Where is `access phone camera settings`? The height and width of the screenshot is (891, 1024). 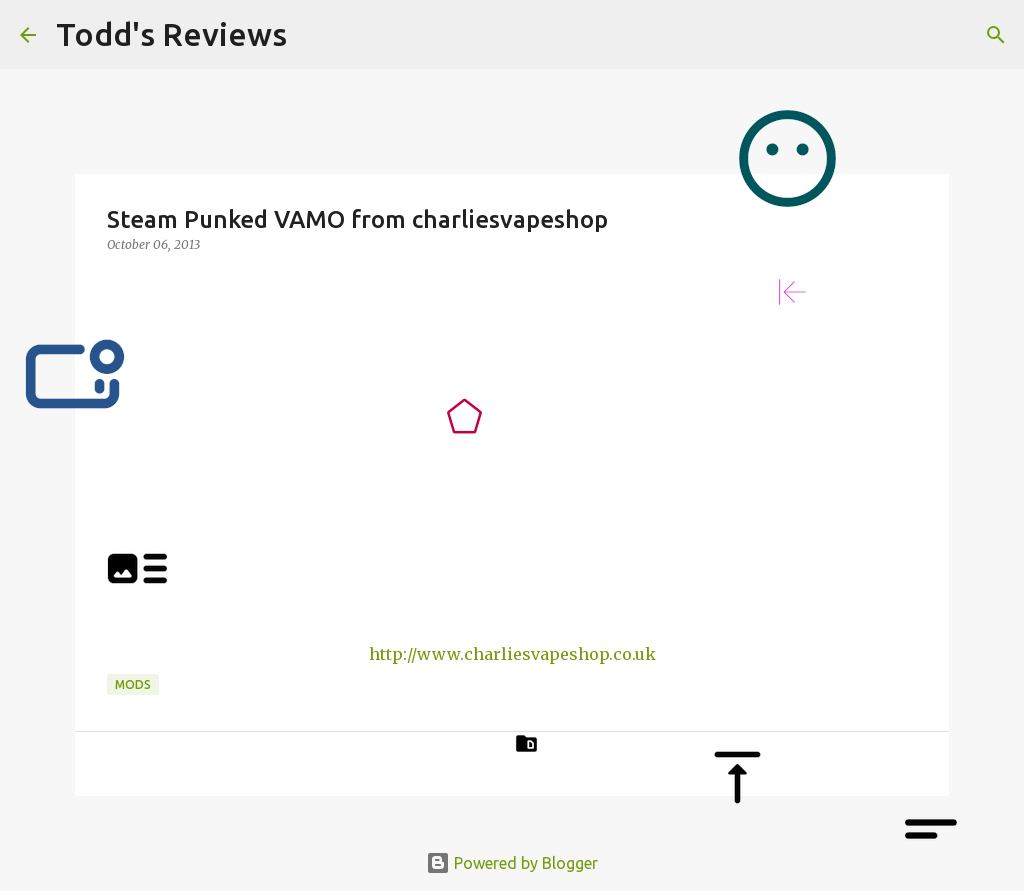
access phone camera settings is located at coordinates (75, 374).